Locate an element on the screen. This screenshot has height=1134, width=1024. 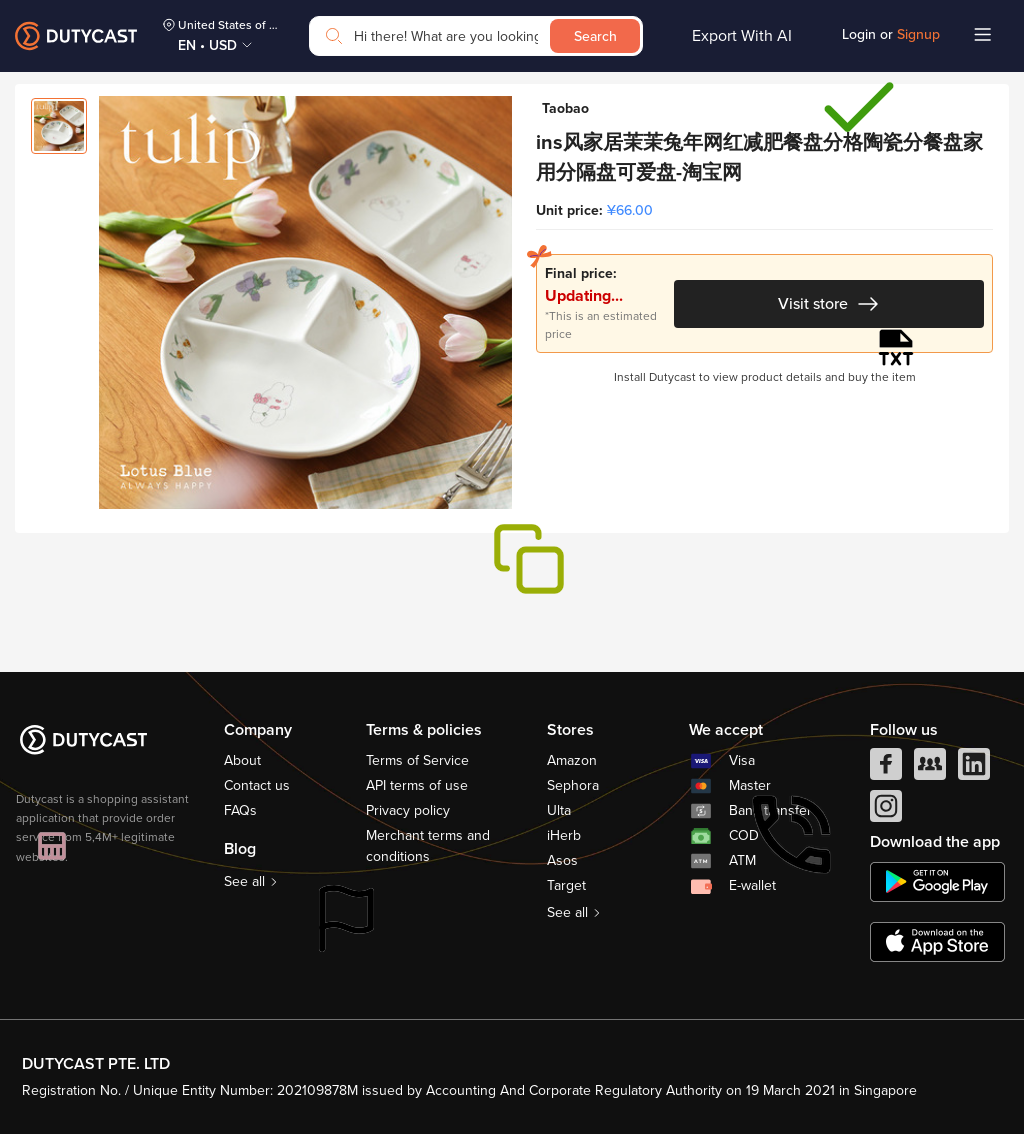
copy to clipboard is located at coordinates (529, 559).